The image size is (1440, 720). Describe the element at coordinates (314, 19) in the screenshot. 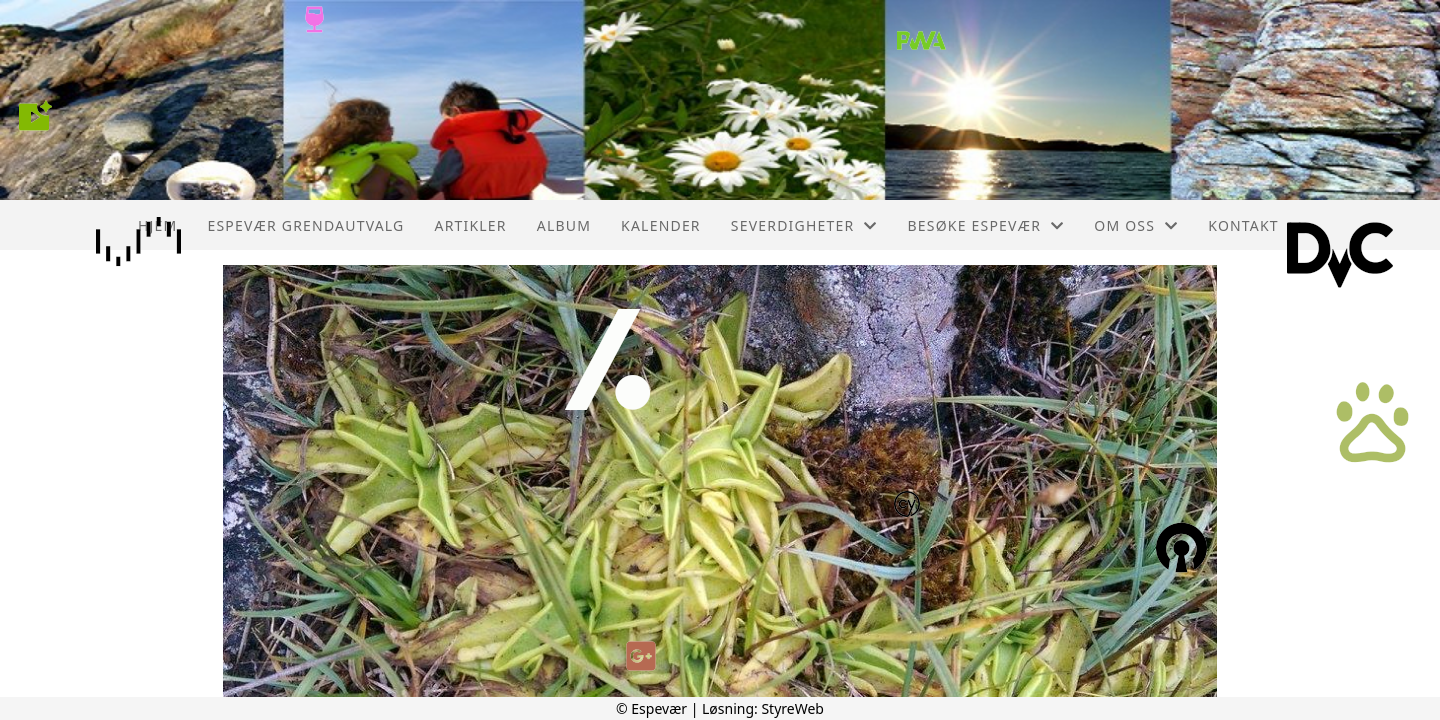

I see `view wine or beverage menu` at that location.